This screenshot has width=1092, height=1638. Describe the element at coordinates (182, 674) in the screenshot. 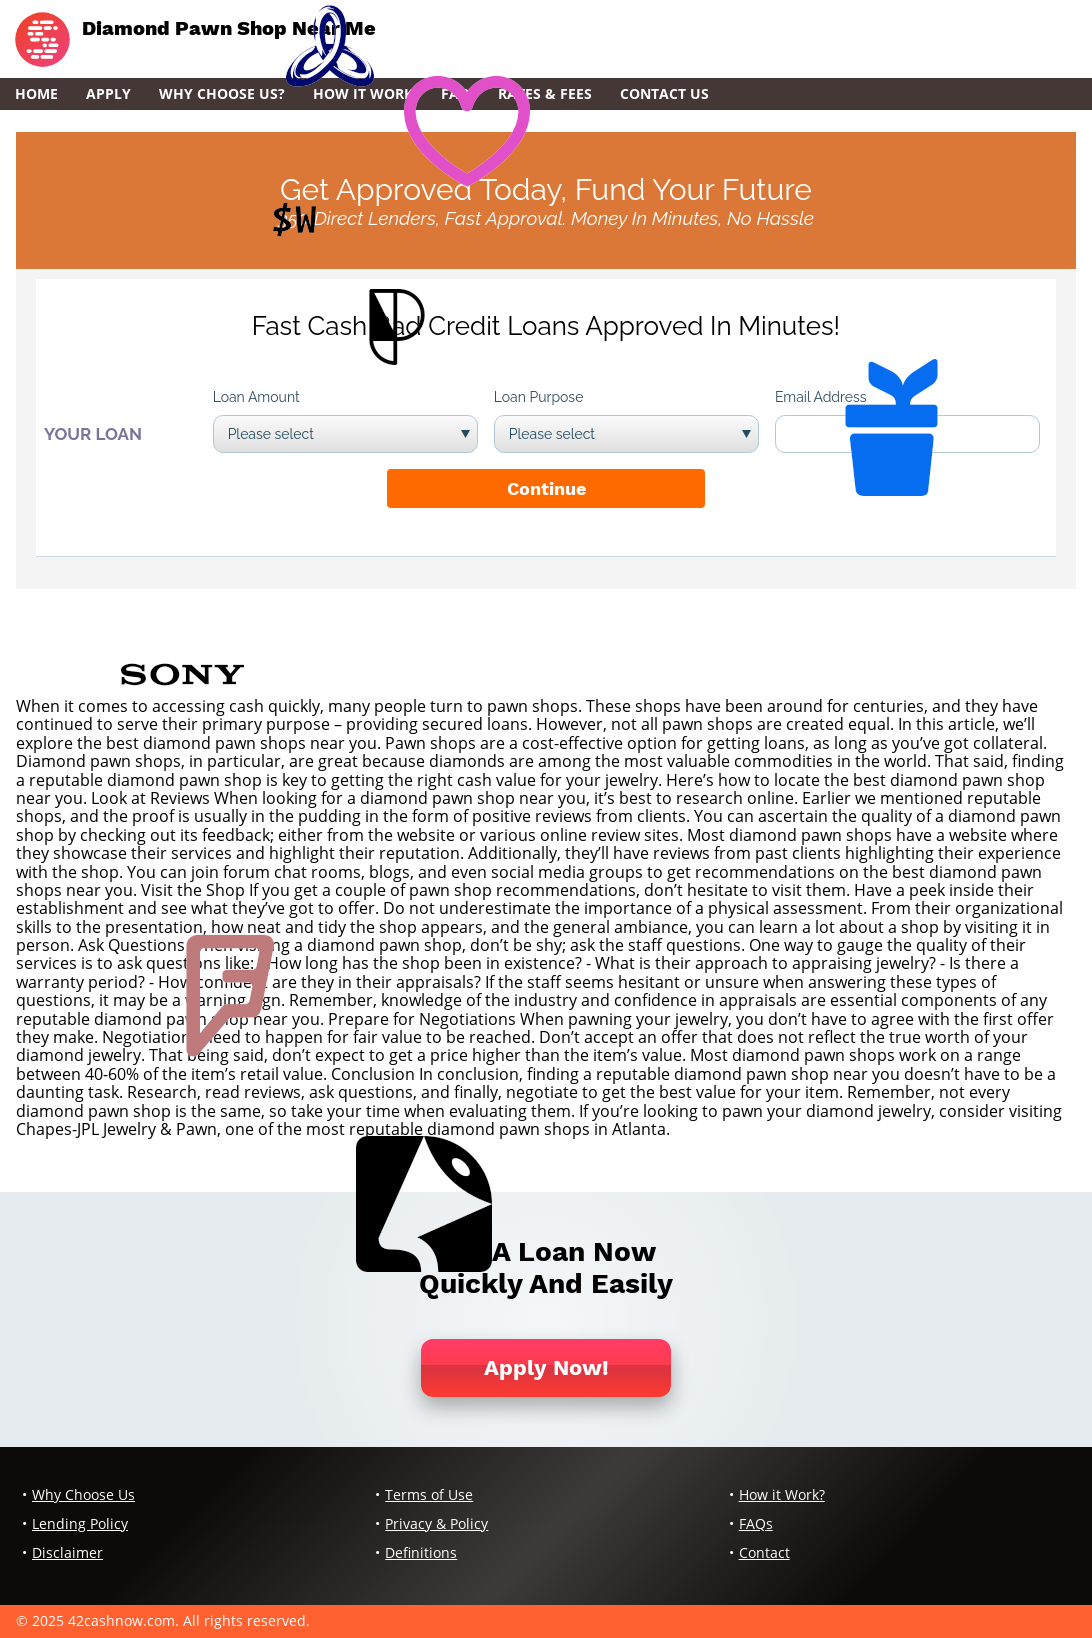

I see `sony brand or product identifier` at that location.